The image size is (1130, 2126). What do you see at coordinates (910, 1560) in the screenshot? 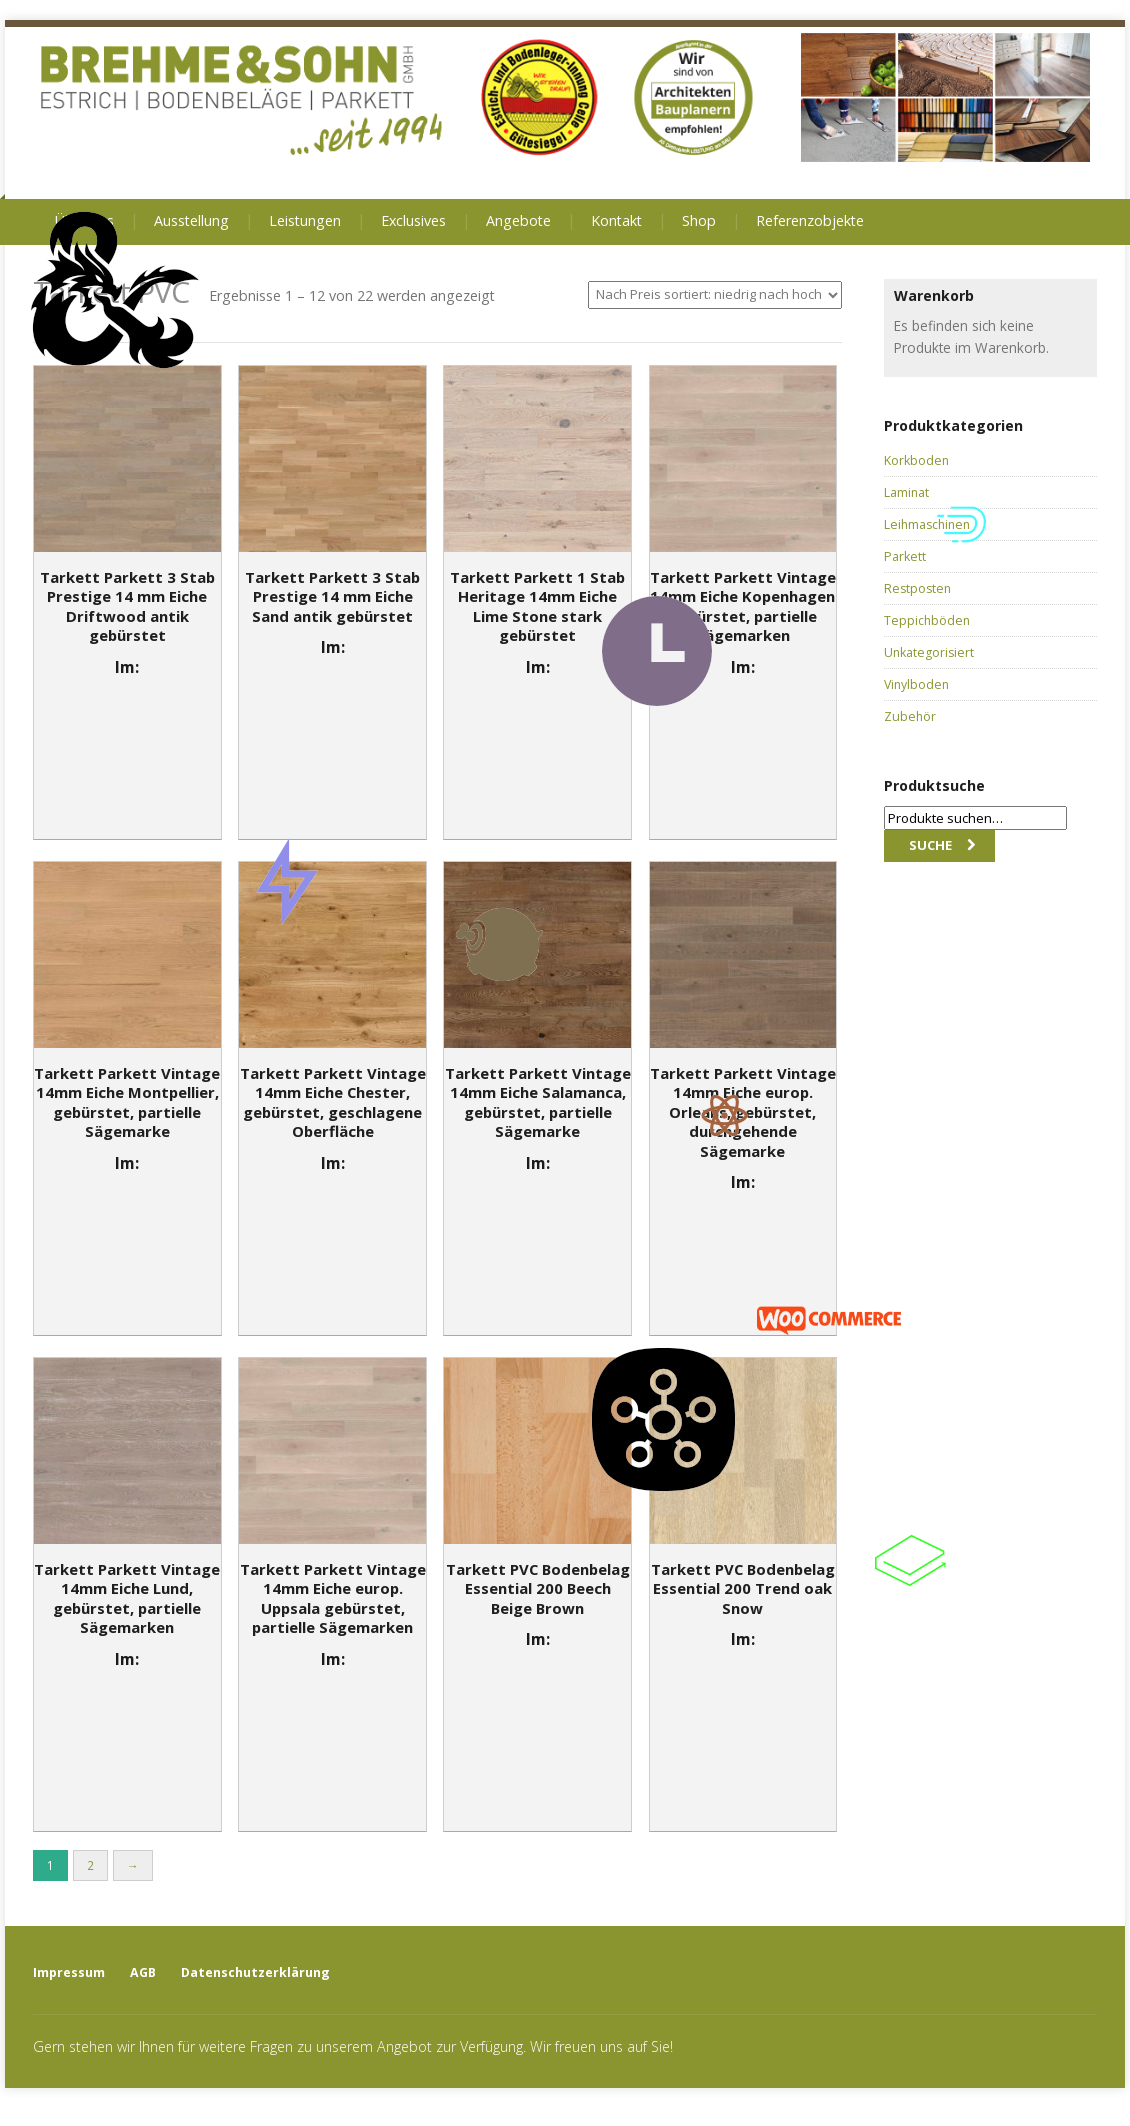
I see `LBRY decentralized content platform logo` at bounding box center [910, 1560].